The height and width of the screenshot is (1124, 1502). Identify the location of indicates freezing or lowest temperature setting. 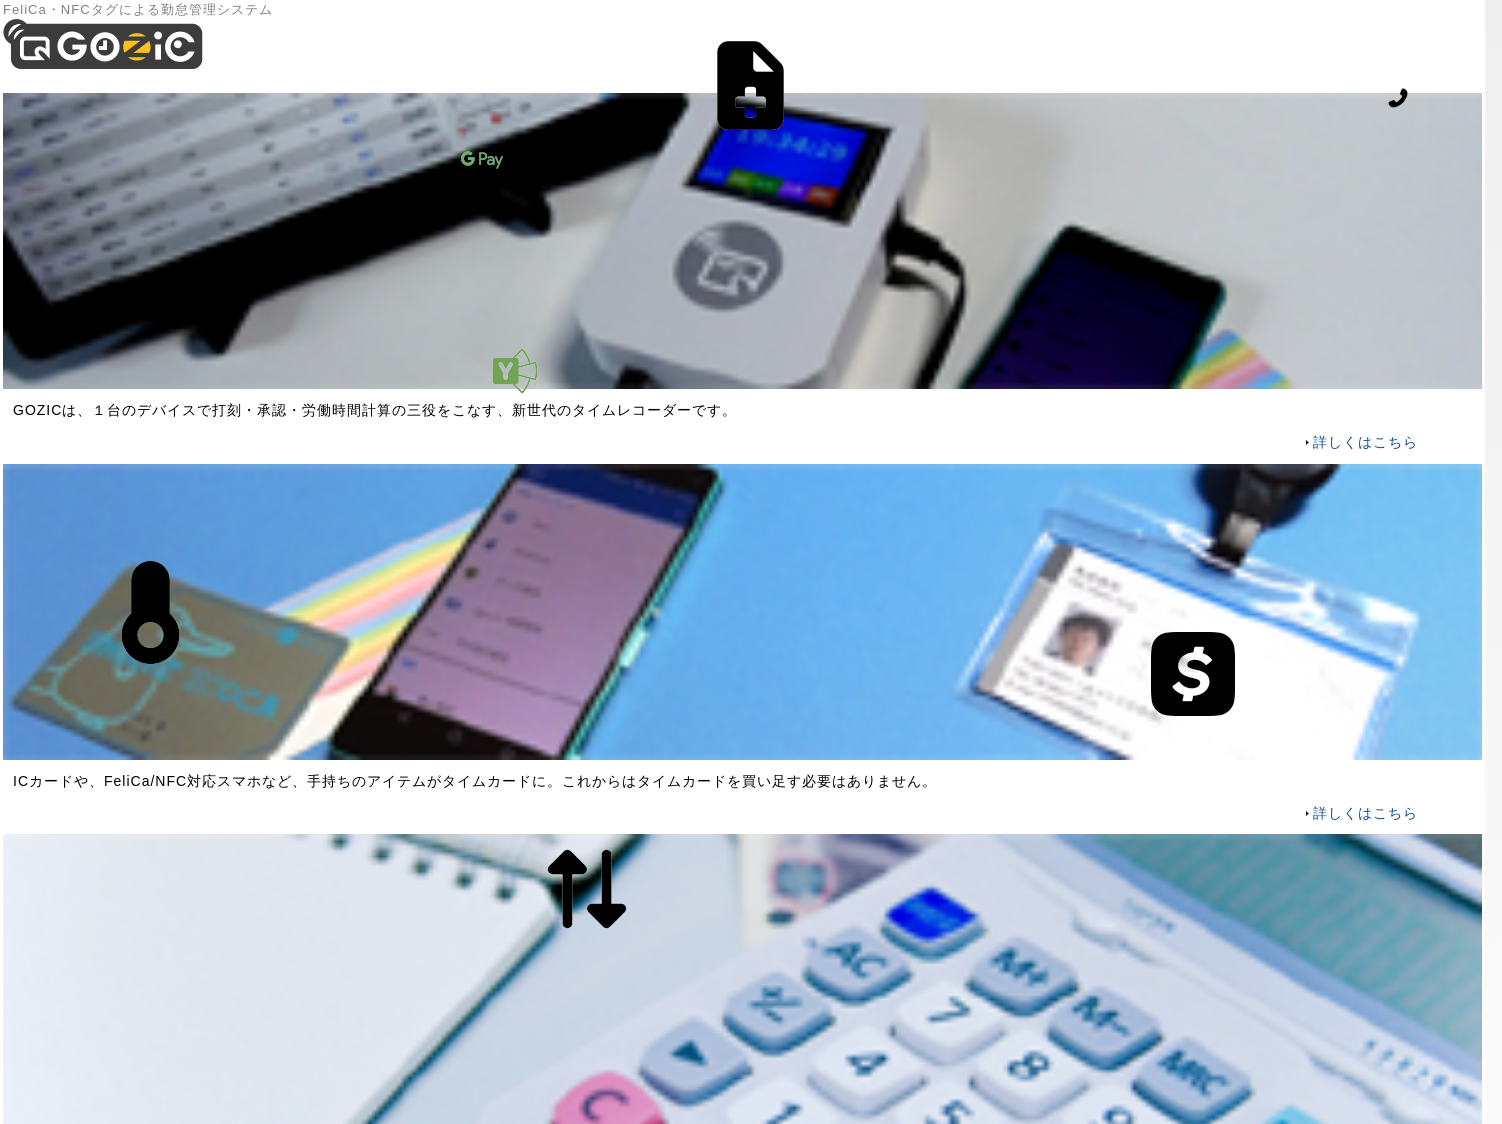
(150, 612).